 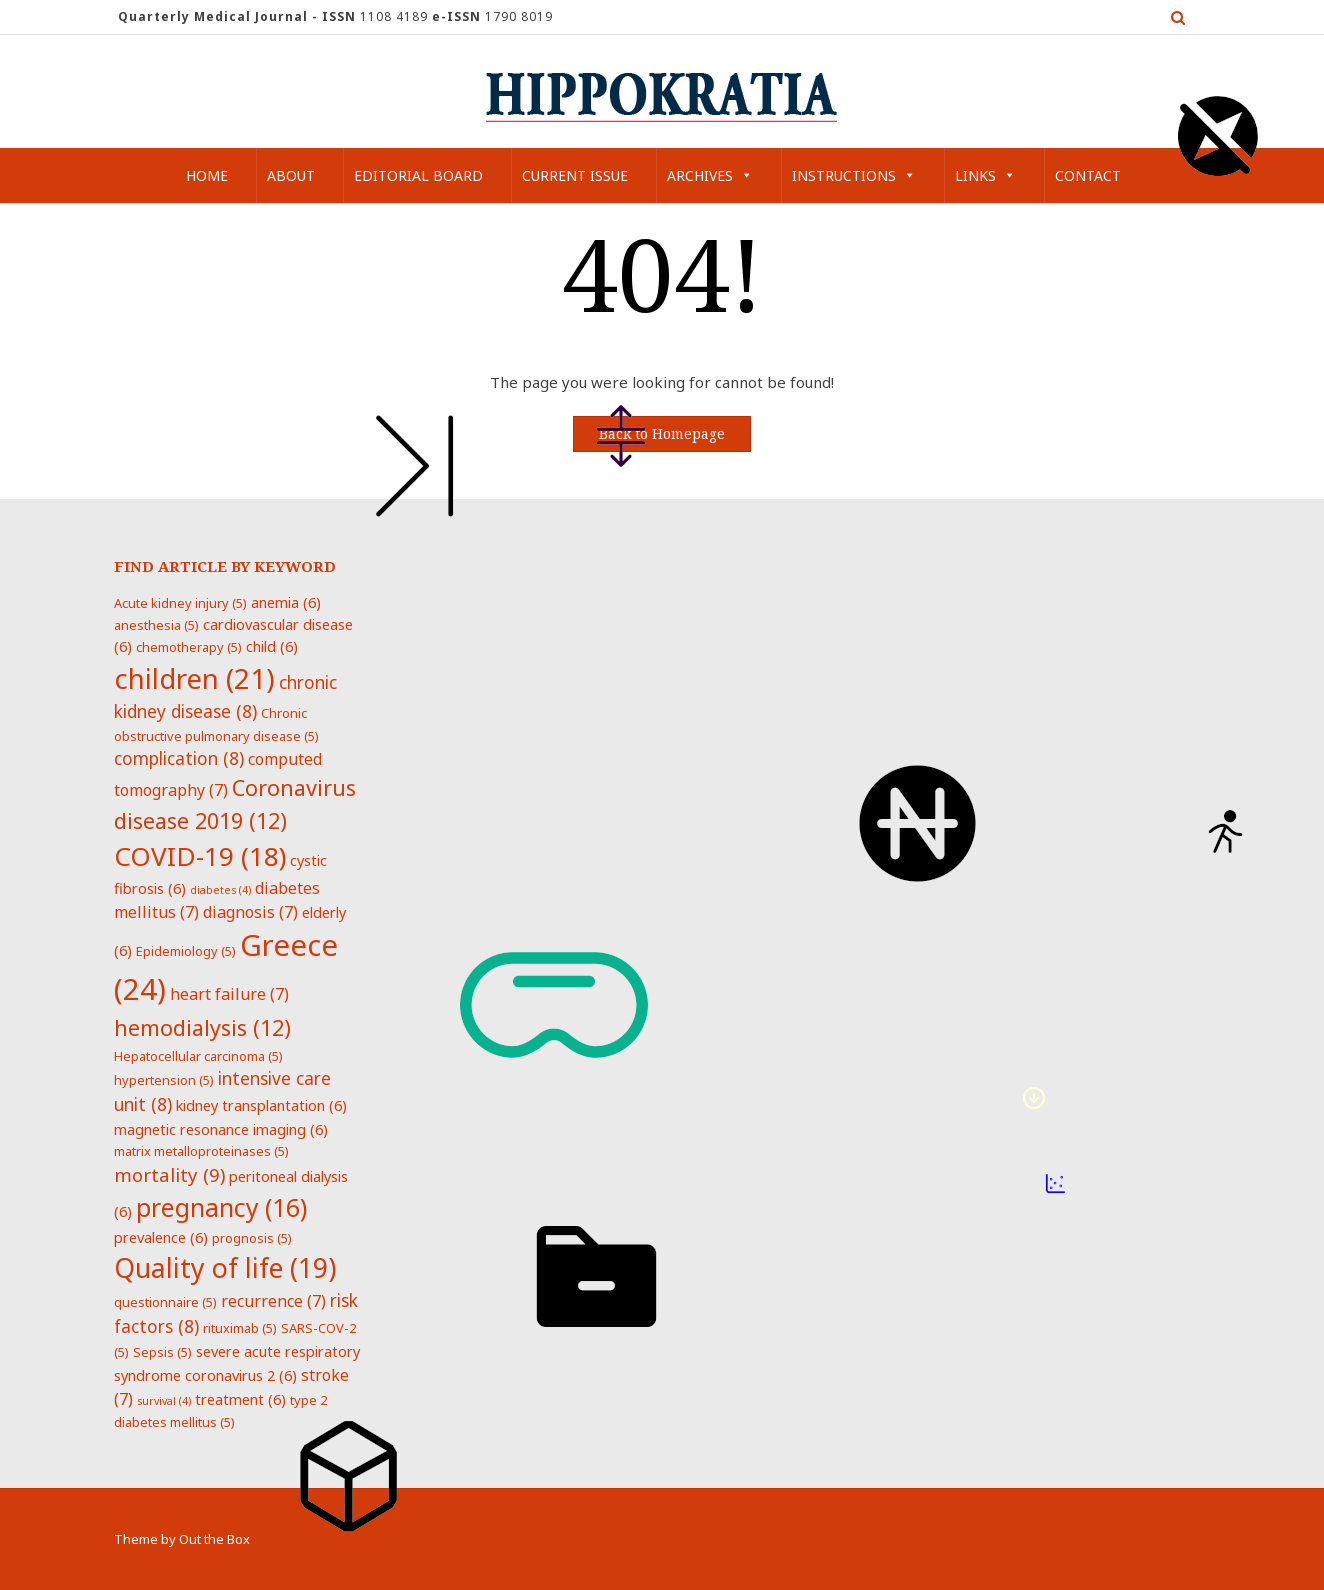 I want to click on skip to end of content, so click(x=417, y=466).